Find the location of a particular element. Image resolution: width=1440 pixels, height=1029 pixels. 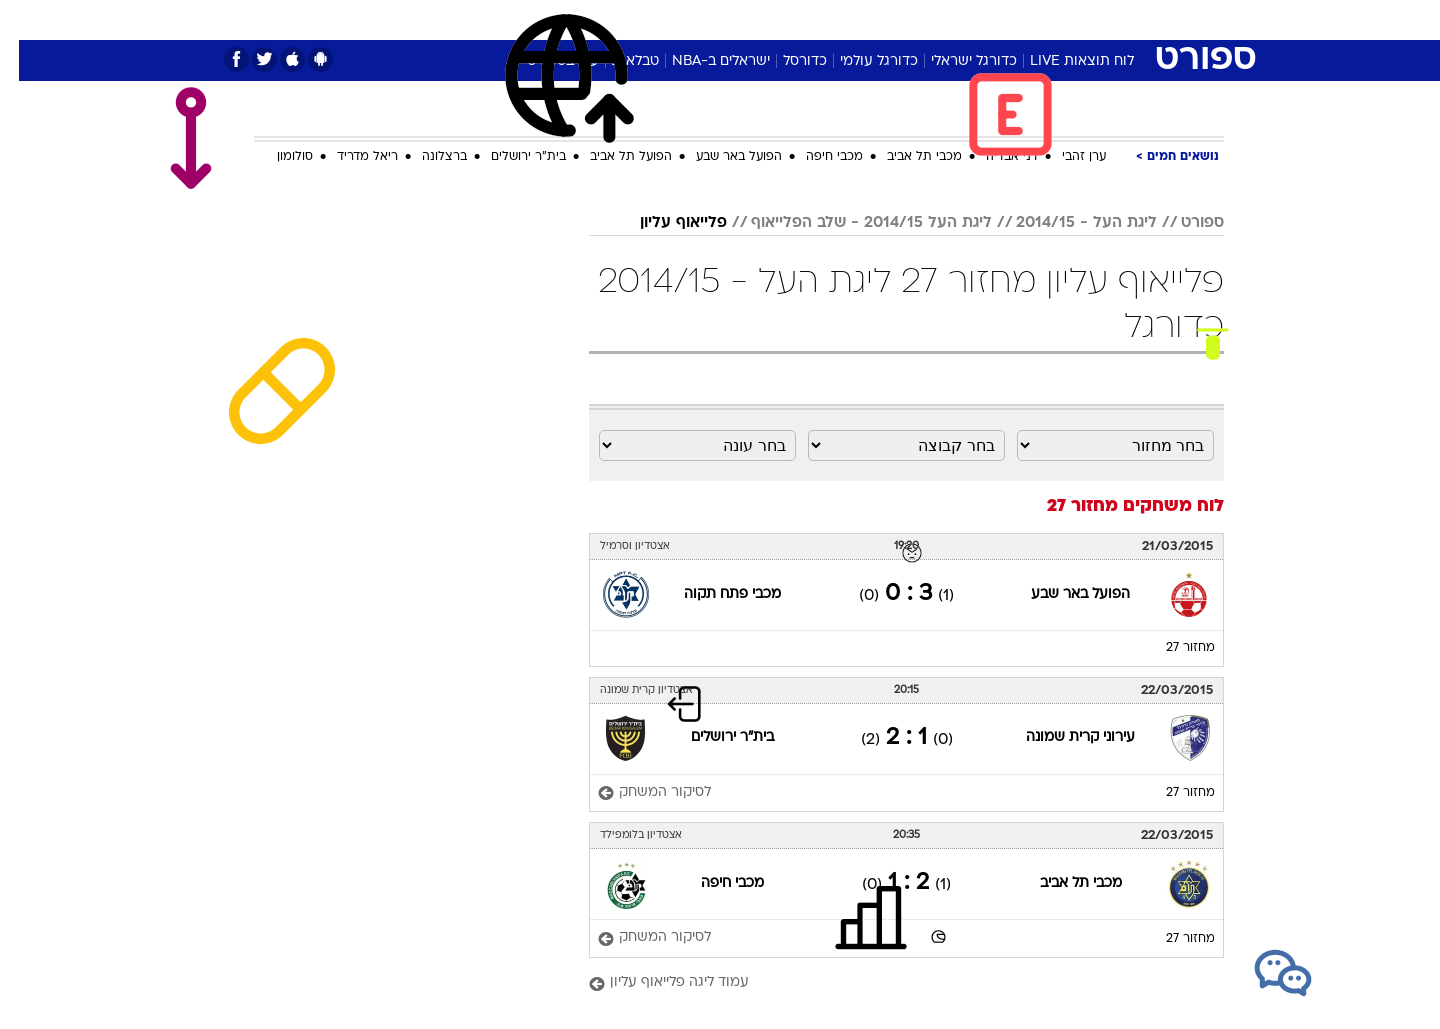

access medication reminders or health settings is located at coordinates (282, 391).